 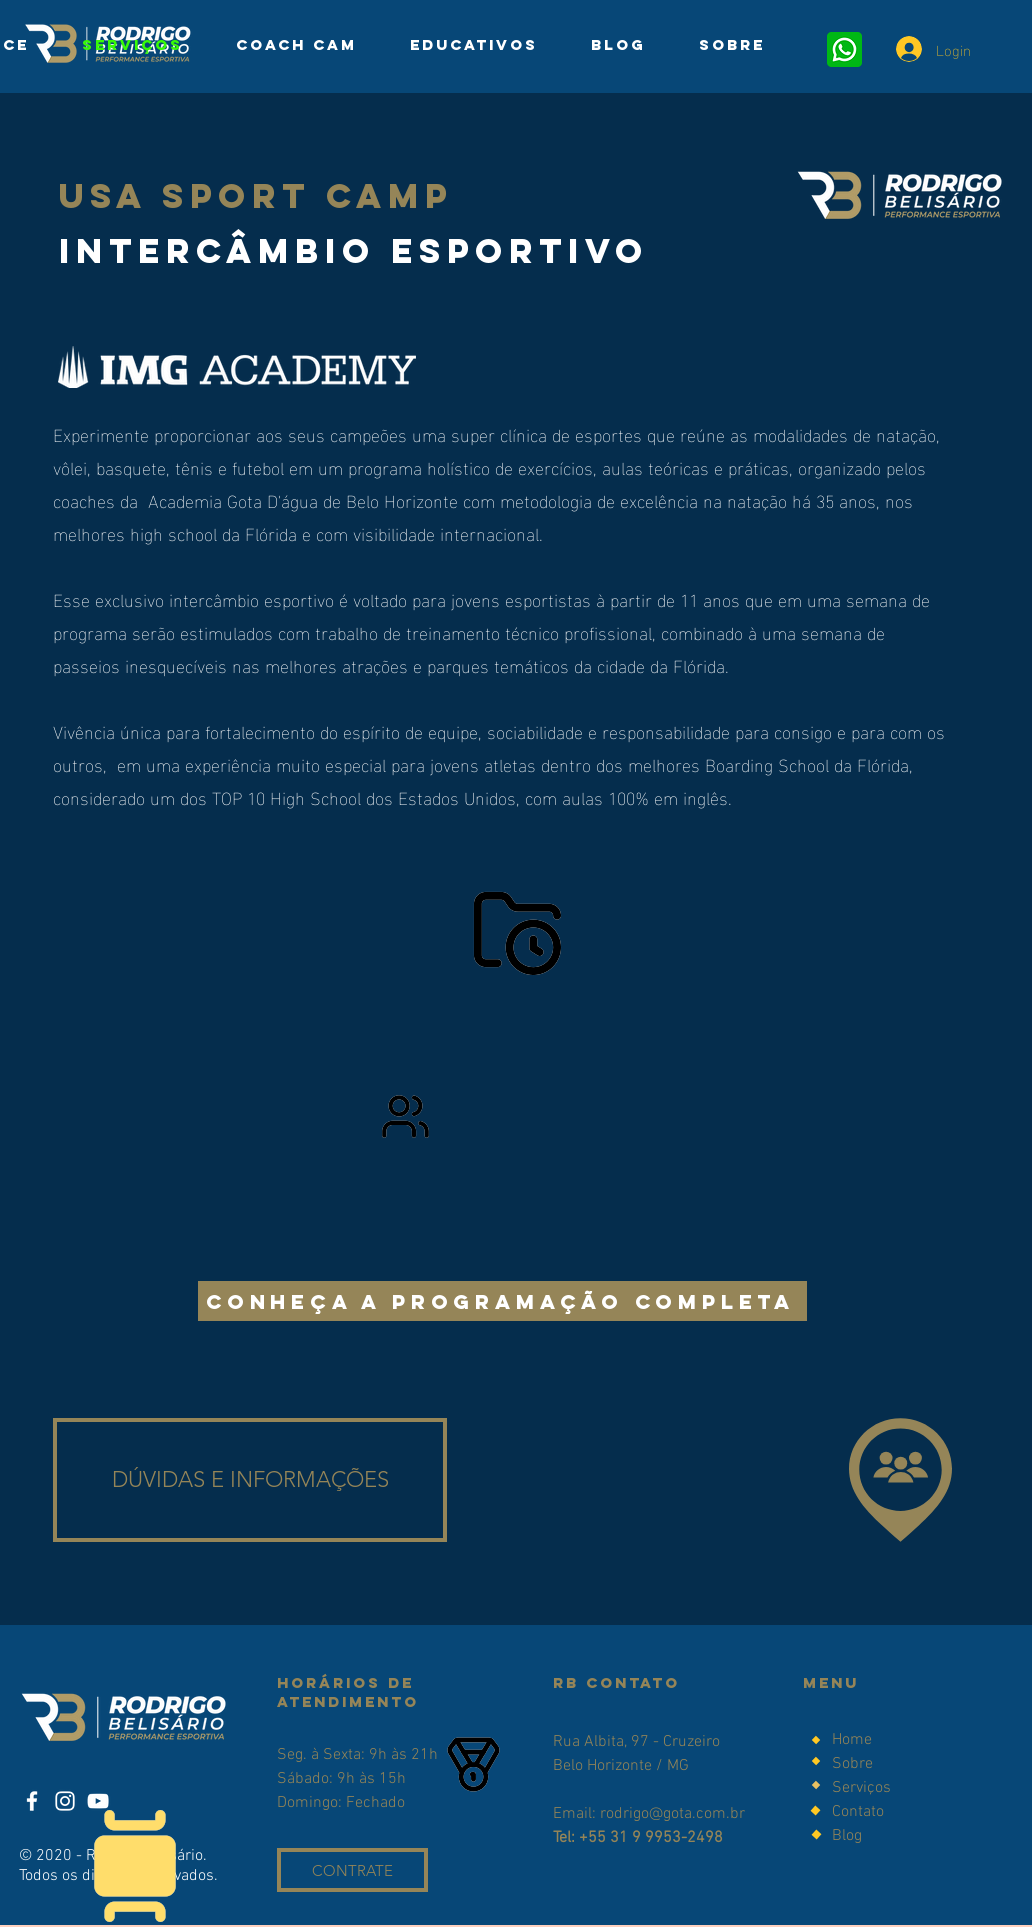 What do you see at coordinates (135, 1866) in the screenshot?
I see `scroll through vertical carousel content` at bounding box center [135, 1866].